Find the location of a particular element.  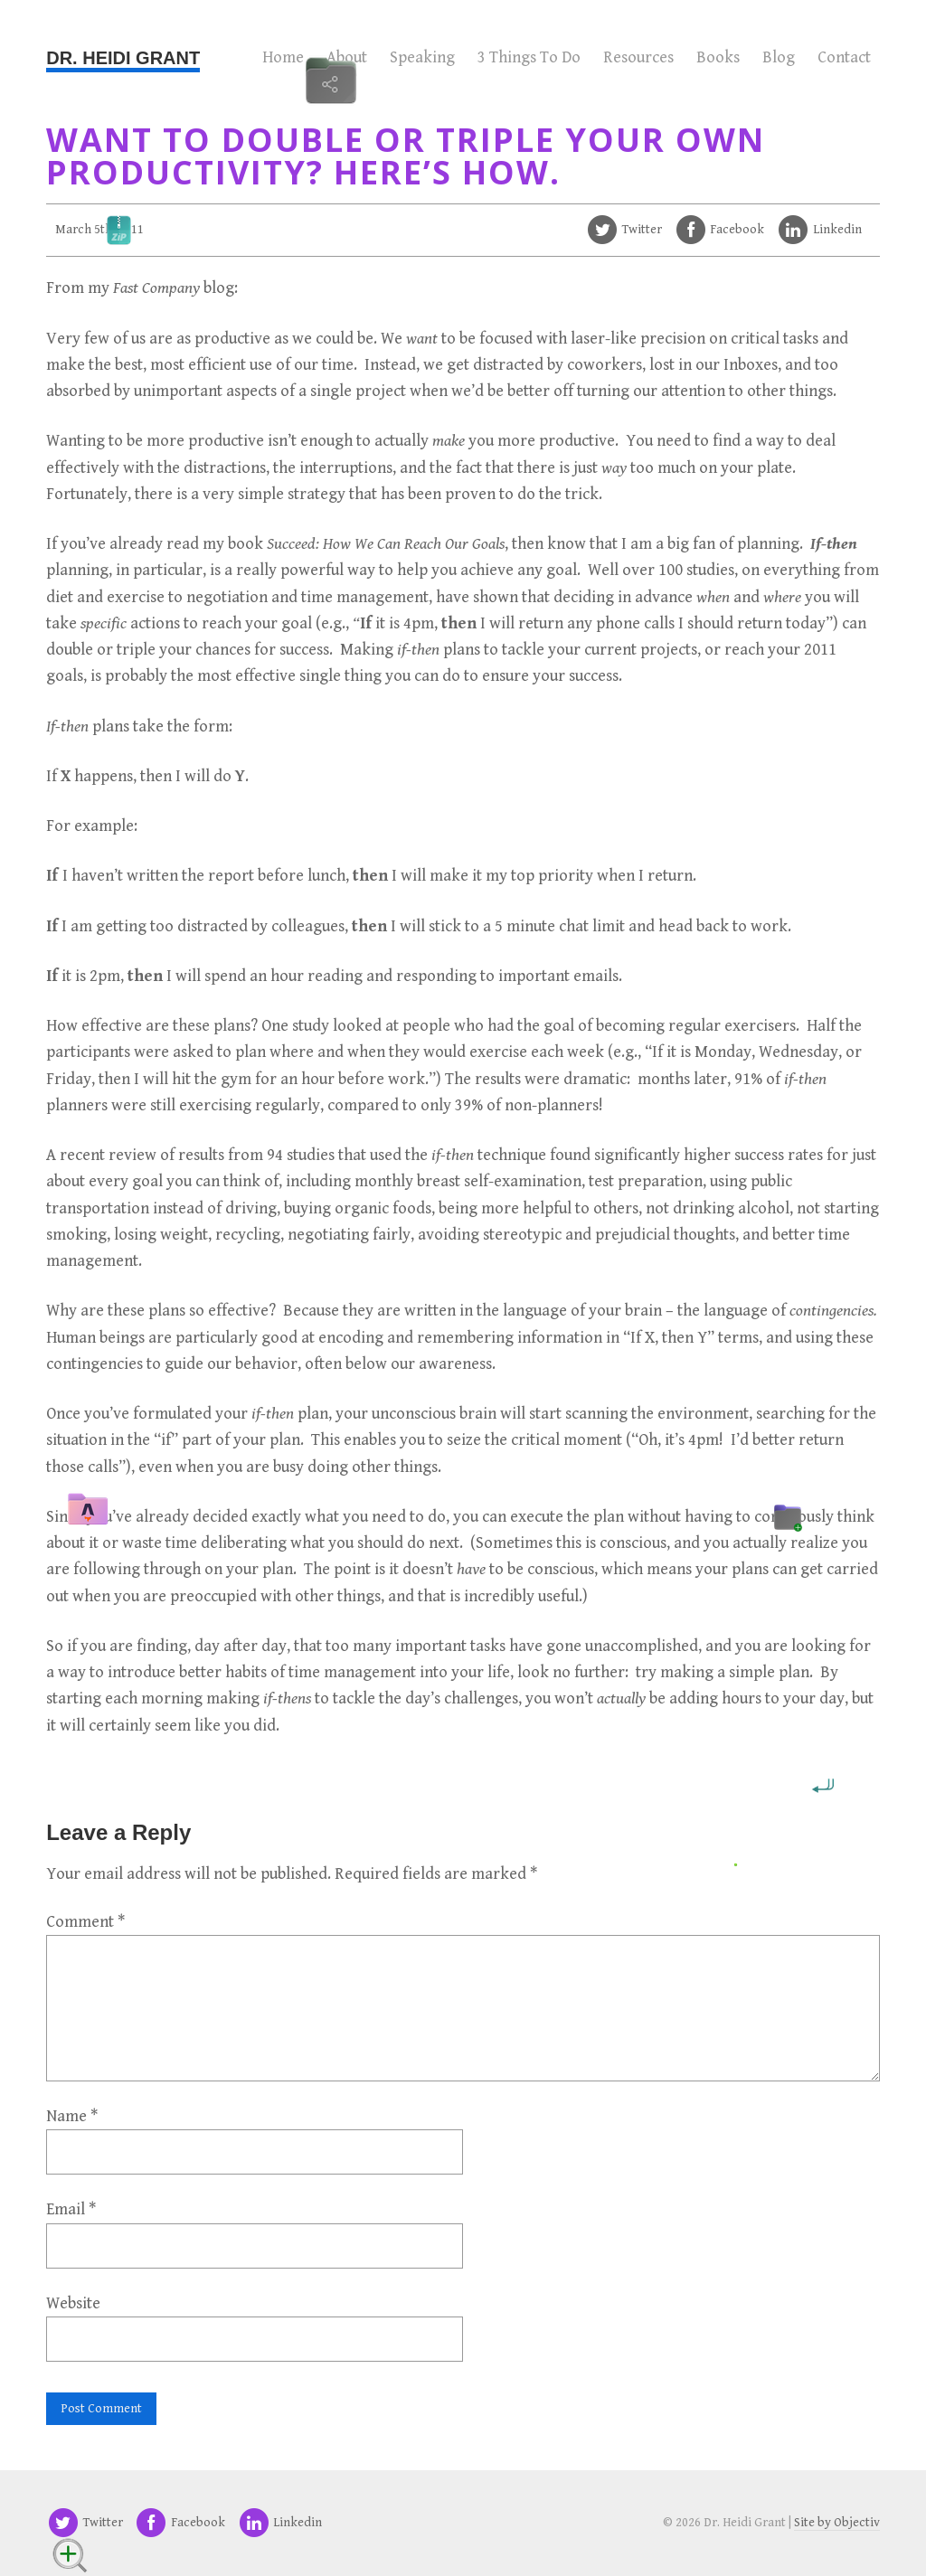

compressed zip file is located at coordinates (118, 230).